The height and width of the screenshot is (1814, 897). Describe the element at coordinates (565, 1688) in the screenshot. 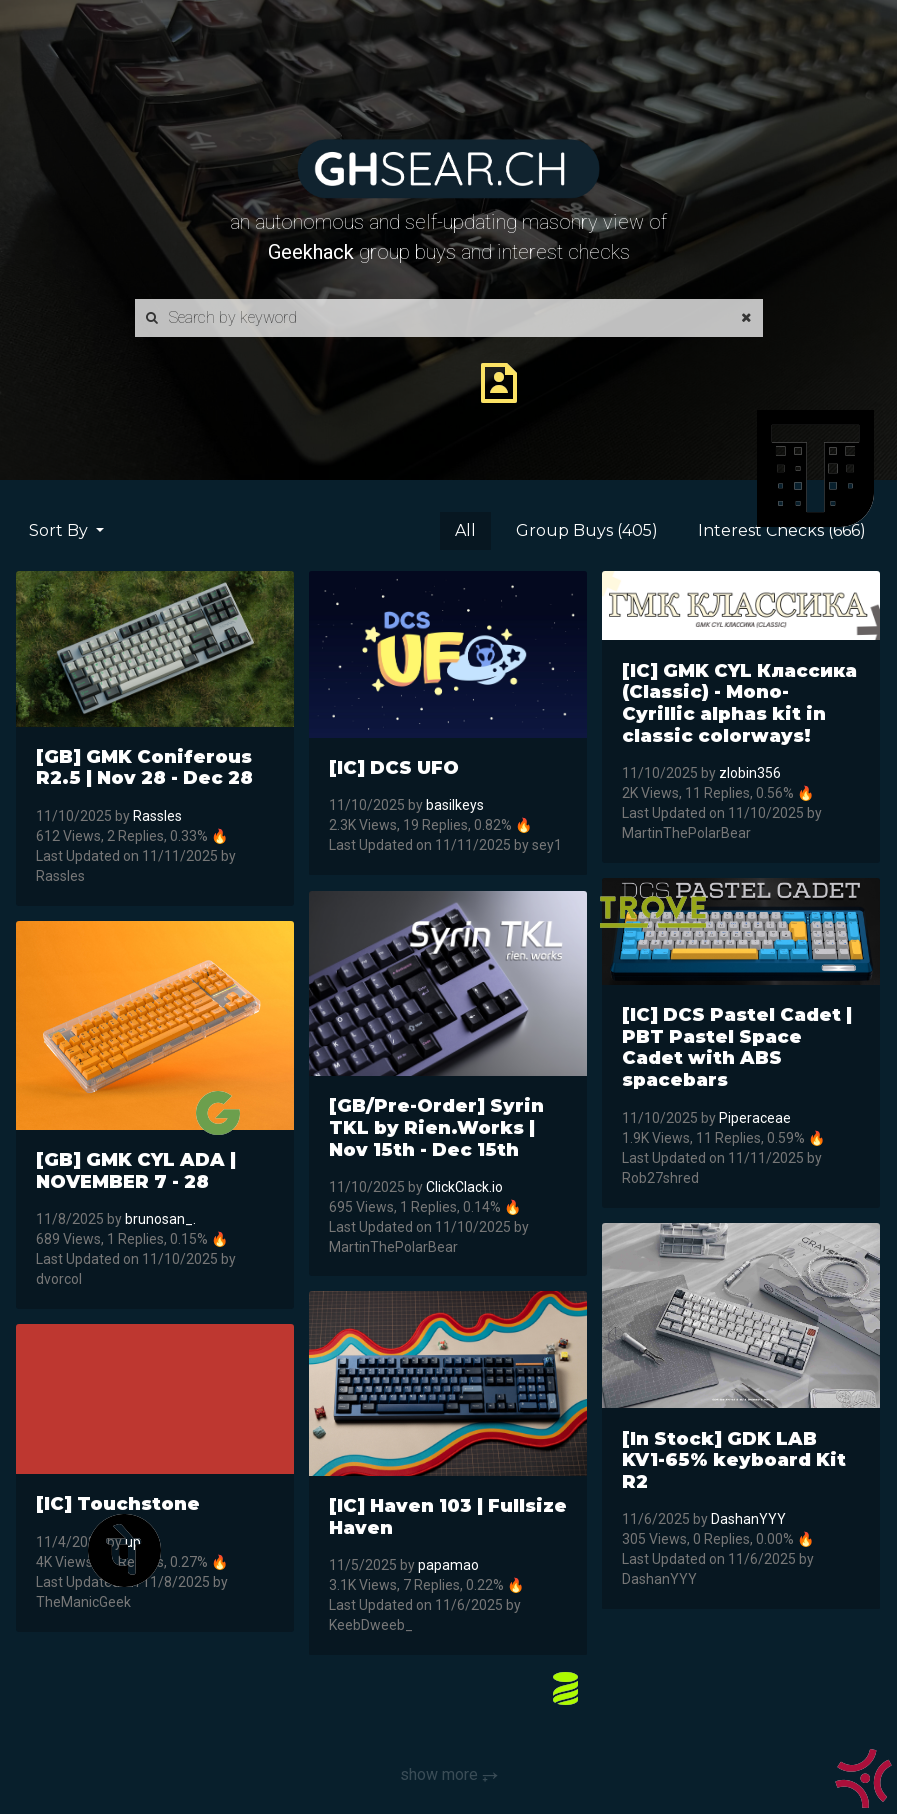

I see `Liquibase database version control logo` at that location.